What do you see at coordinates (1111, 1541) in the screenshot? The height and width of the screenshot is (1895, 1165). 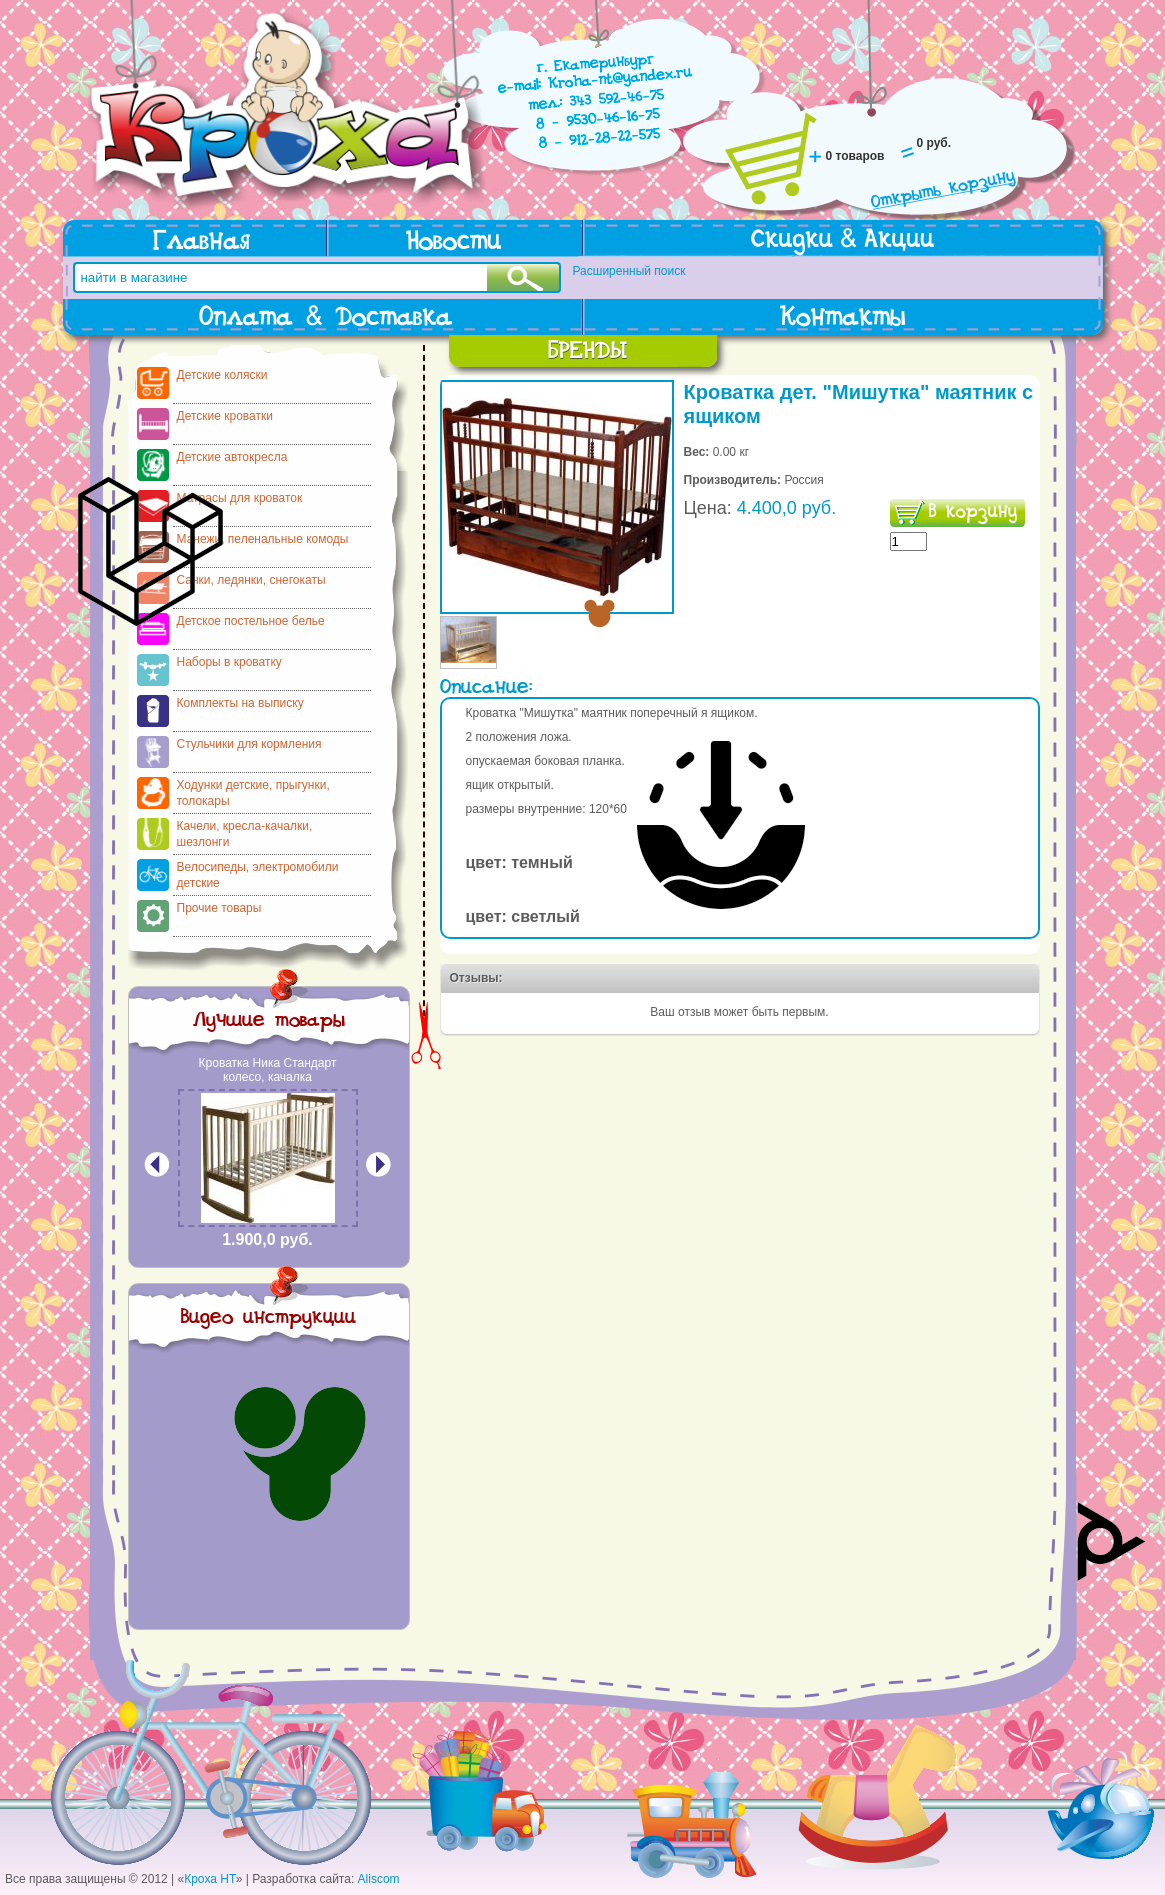 I see `poly brand logo` at bounding box center [1111, 1541].